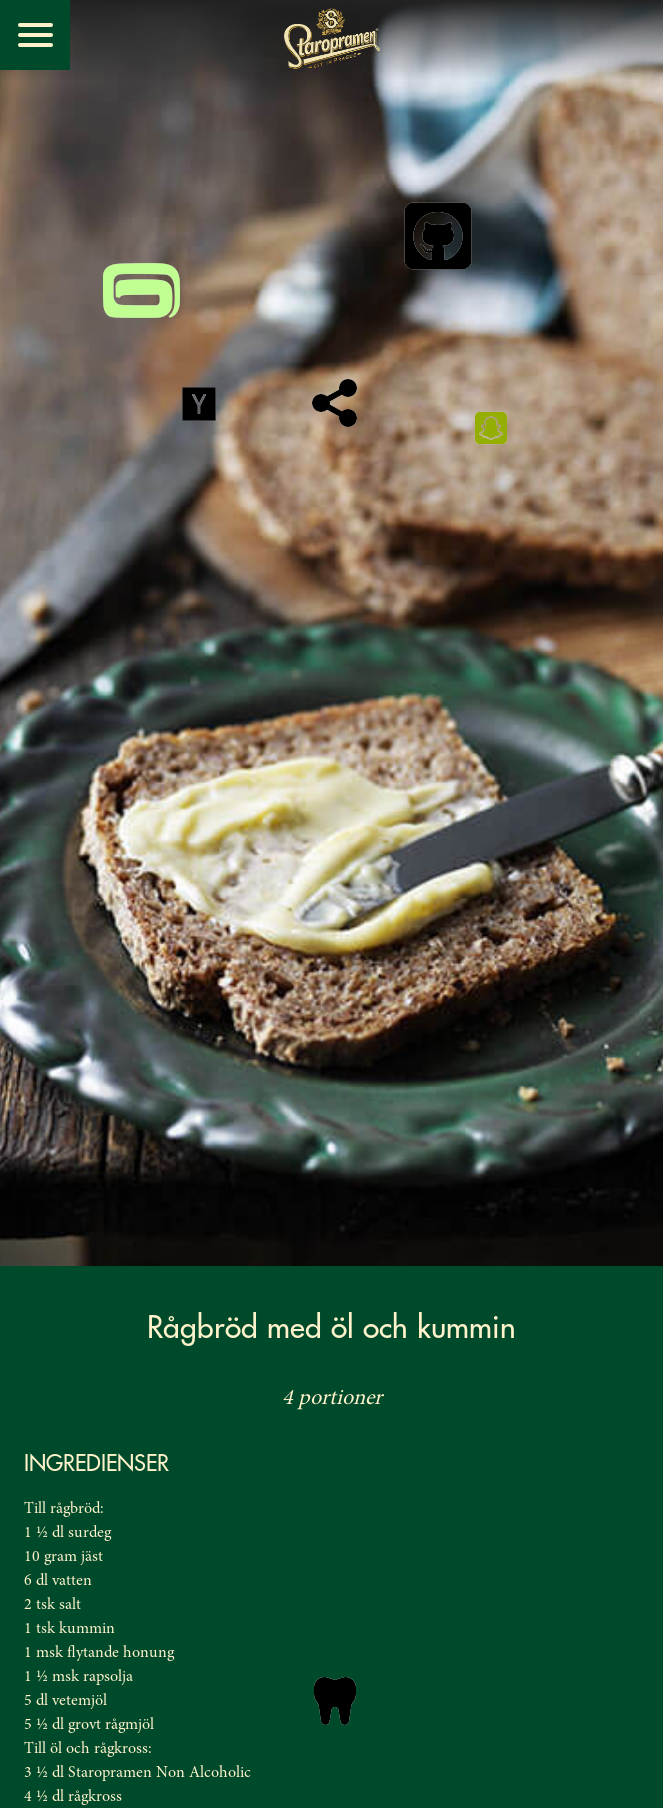  What do you see at coordinates (141, 290) in the screenshot?
I see `open the Gameloft game launcher` at bounding box center [141, 290].